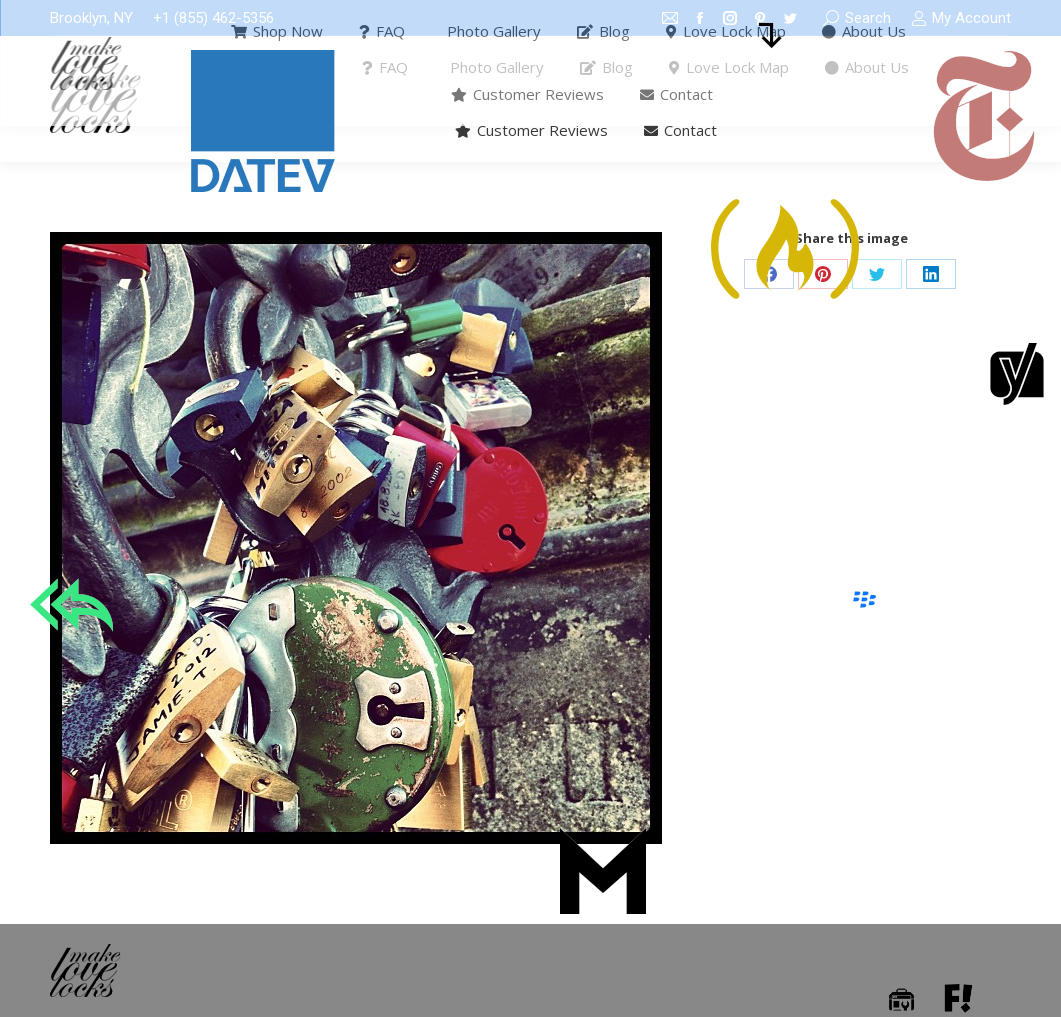 The width and height of the screenshot is (1061, 1017). Describe the element at coordinates (770, 34) in the screenshot. I see `indicates a right-then-down navigation path` at that location.